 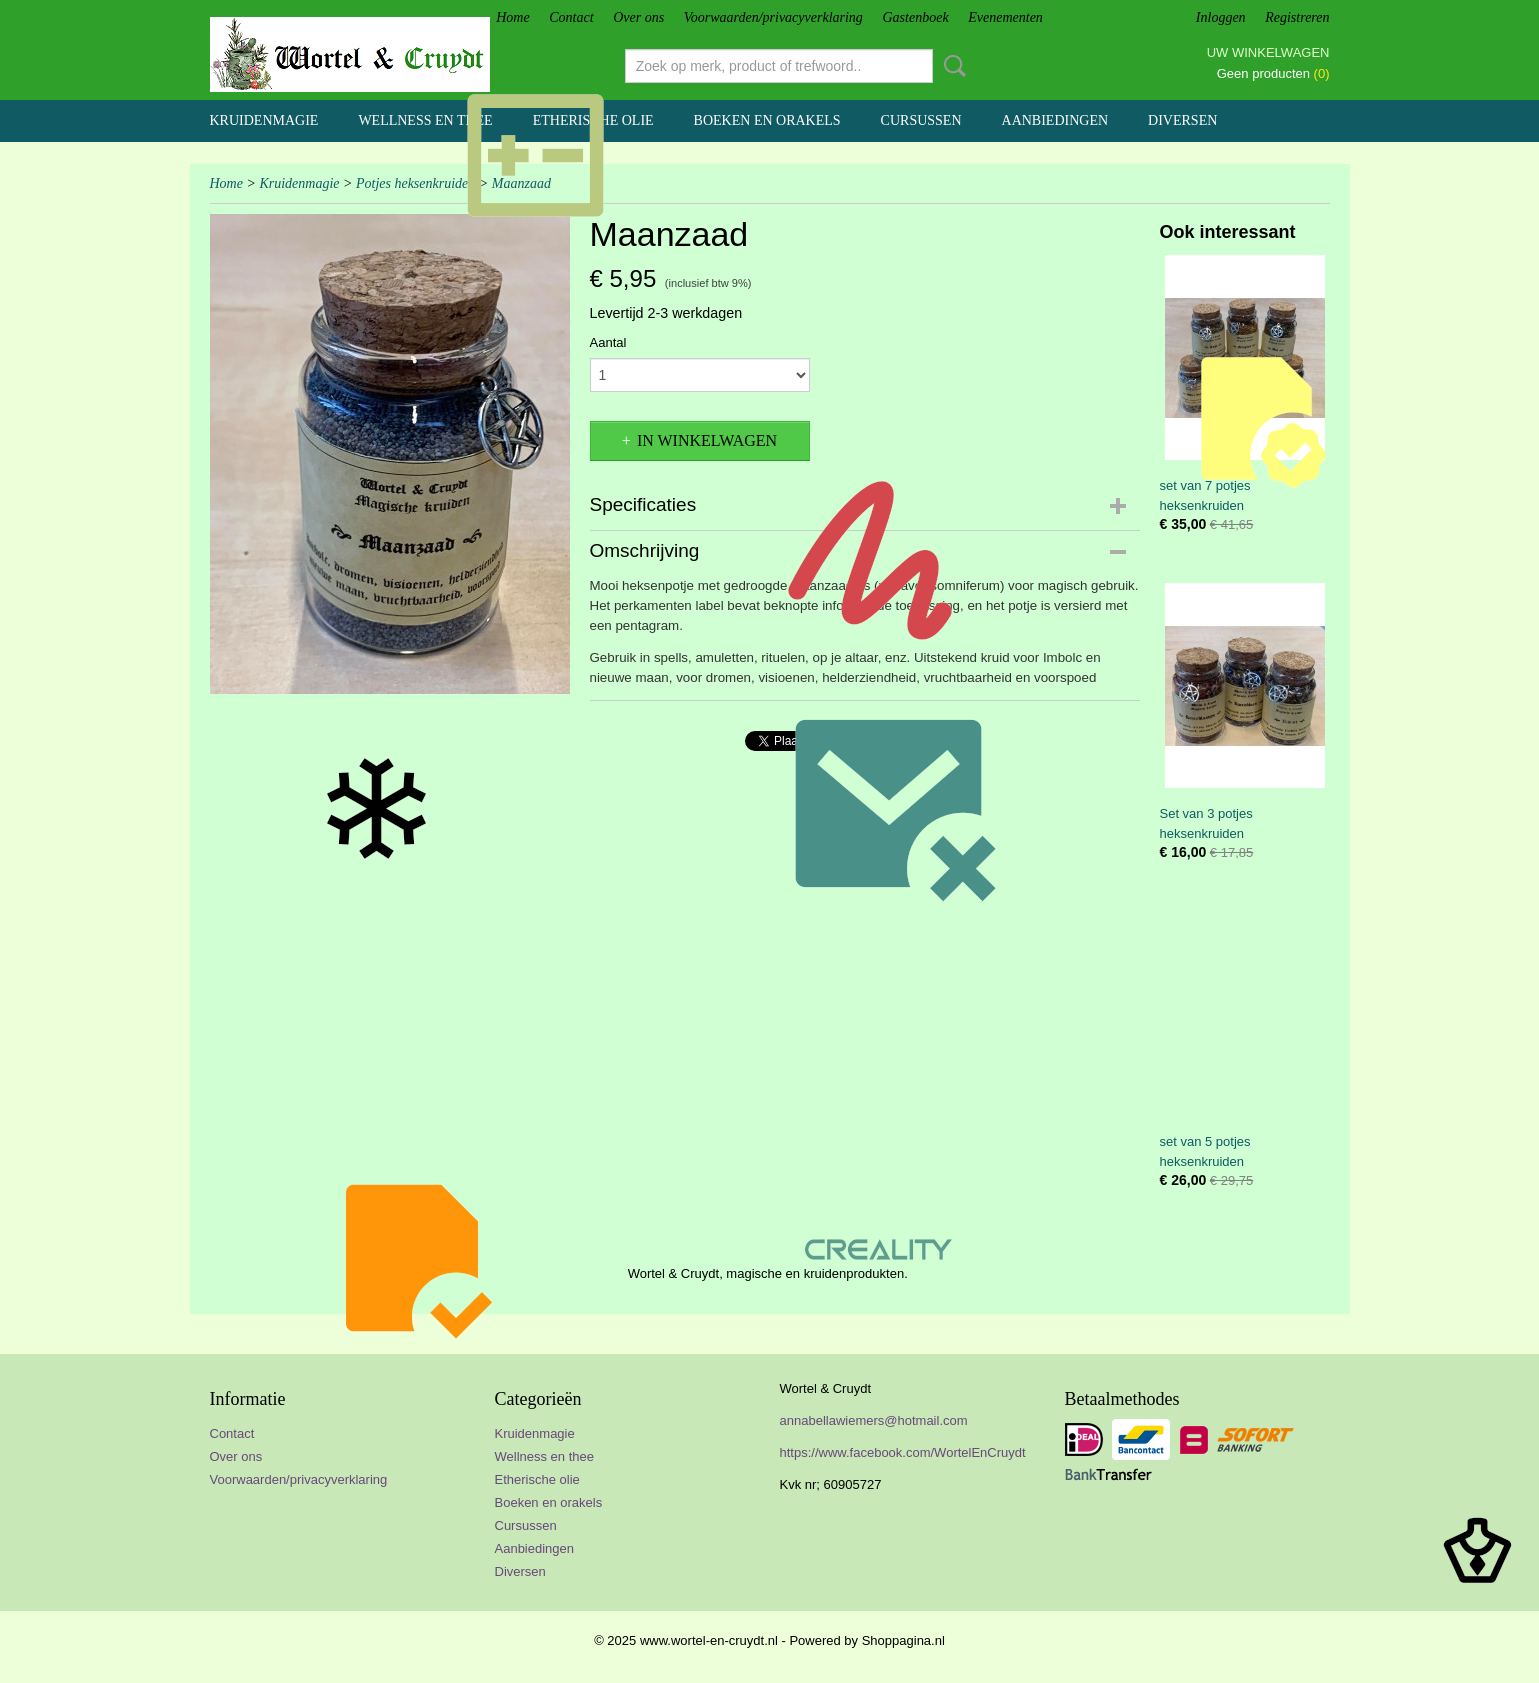 I want to click on view verified contract or document, so click(x=1256, y=418).